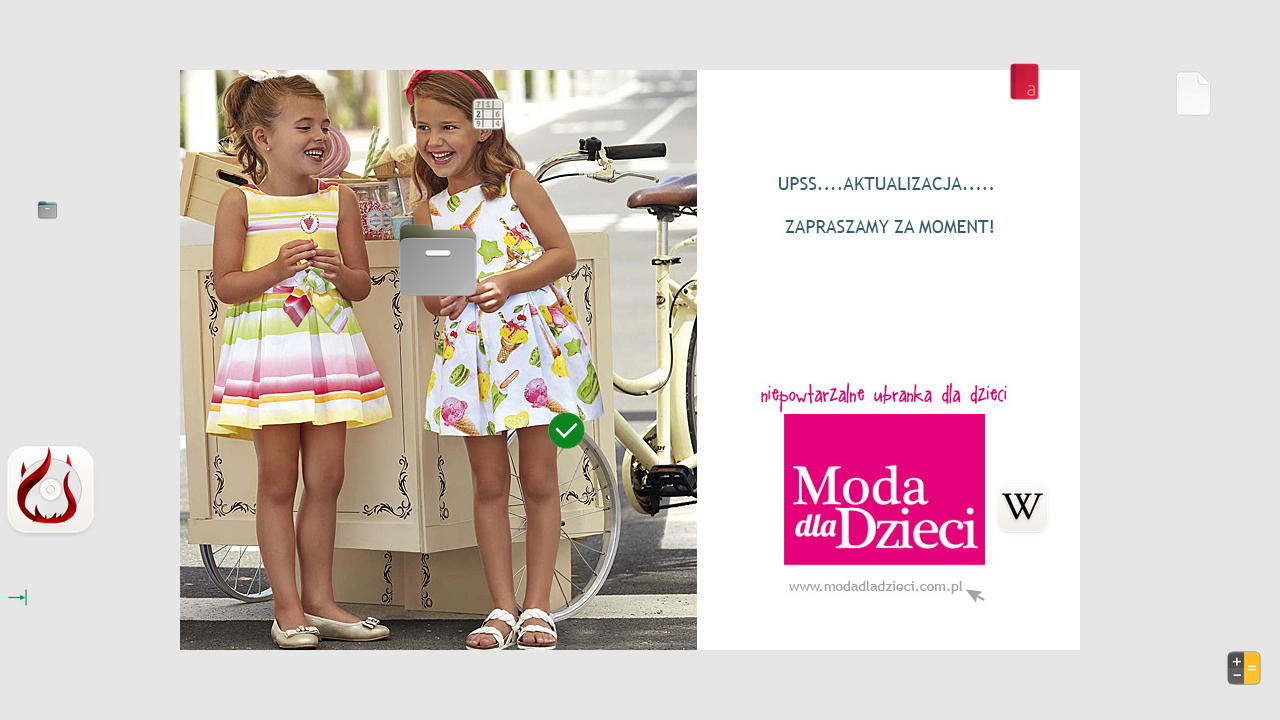  What do you see at coordinates (438, 260) in the screenshot?
I see `open the file manager application` at bounding box center [438, 260].